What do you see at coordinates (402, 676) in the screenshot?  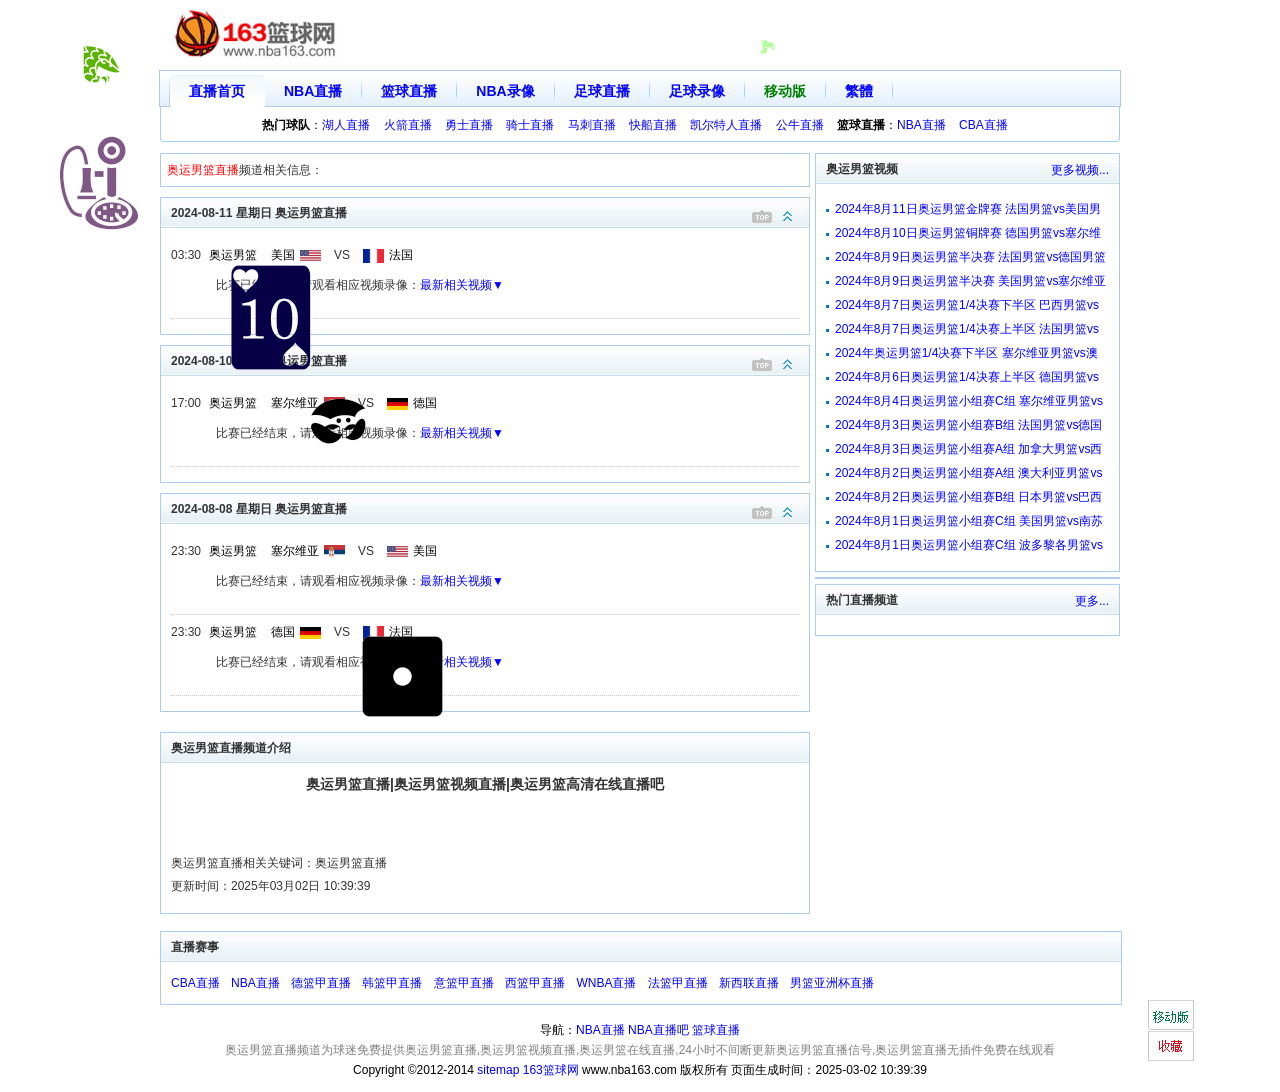 I see `roll the dice` at bounding box center [402, 676].